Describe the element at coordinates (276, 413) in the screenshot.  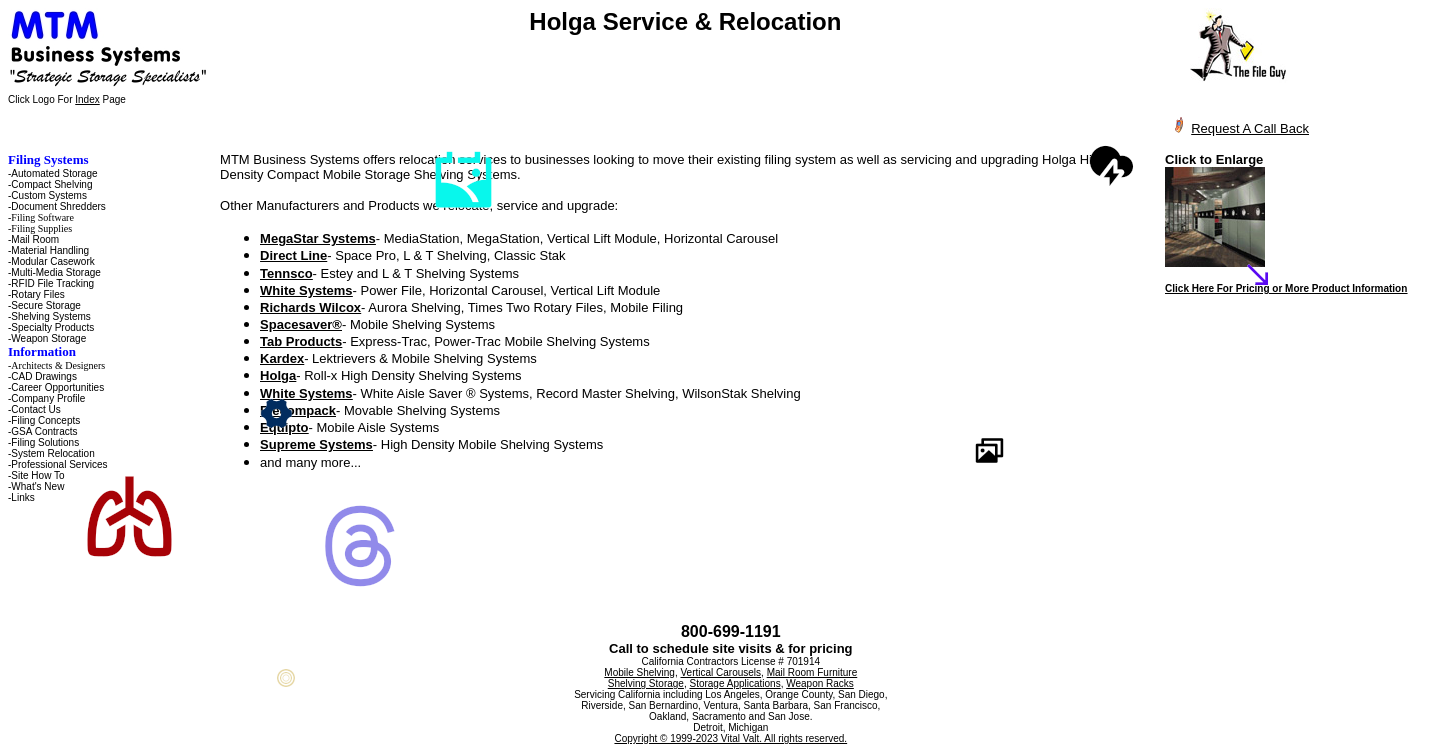
I see `open settings menu` at that location.